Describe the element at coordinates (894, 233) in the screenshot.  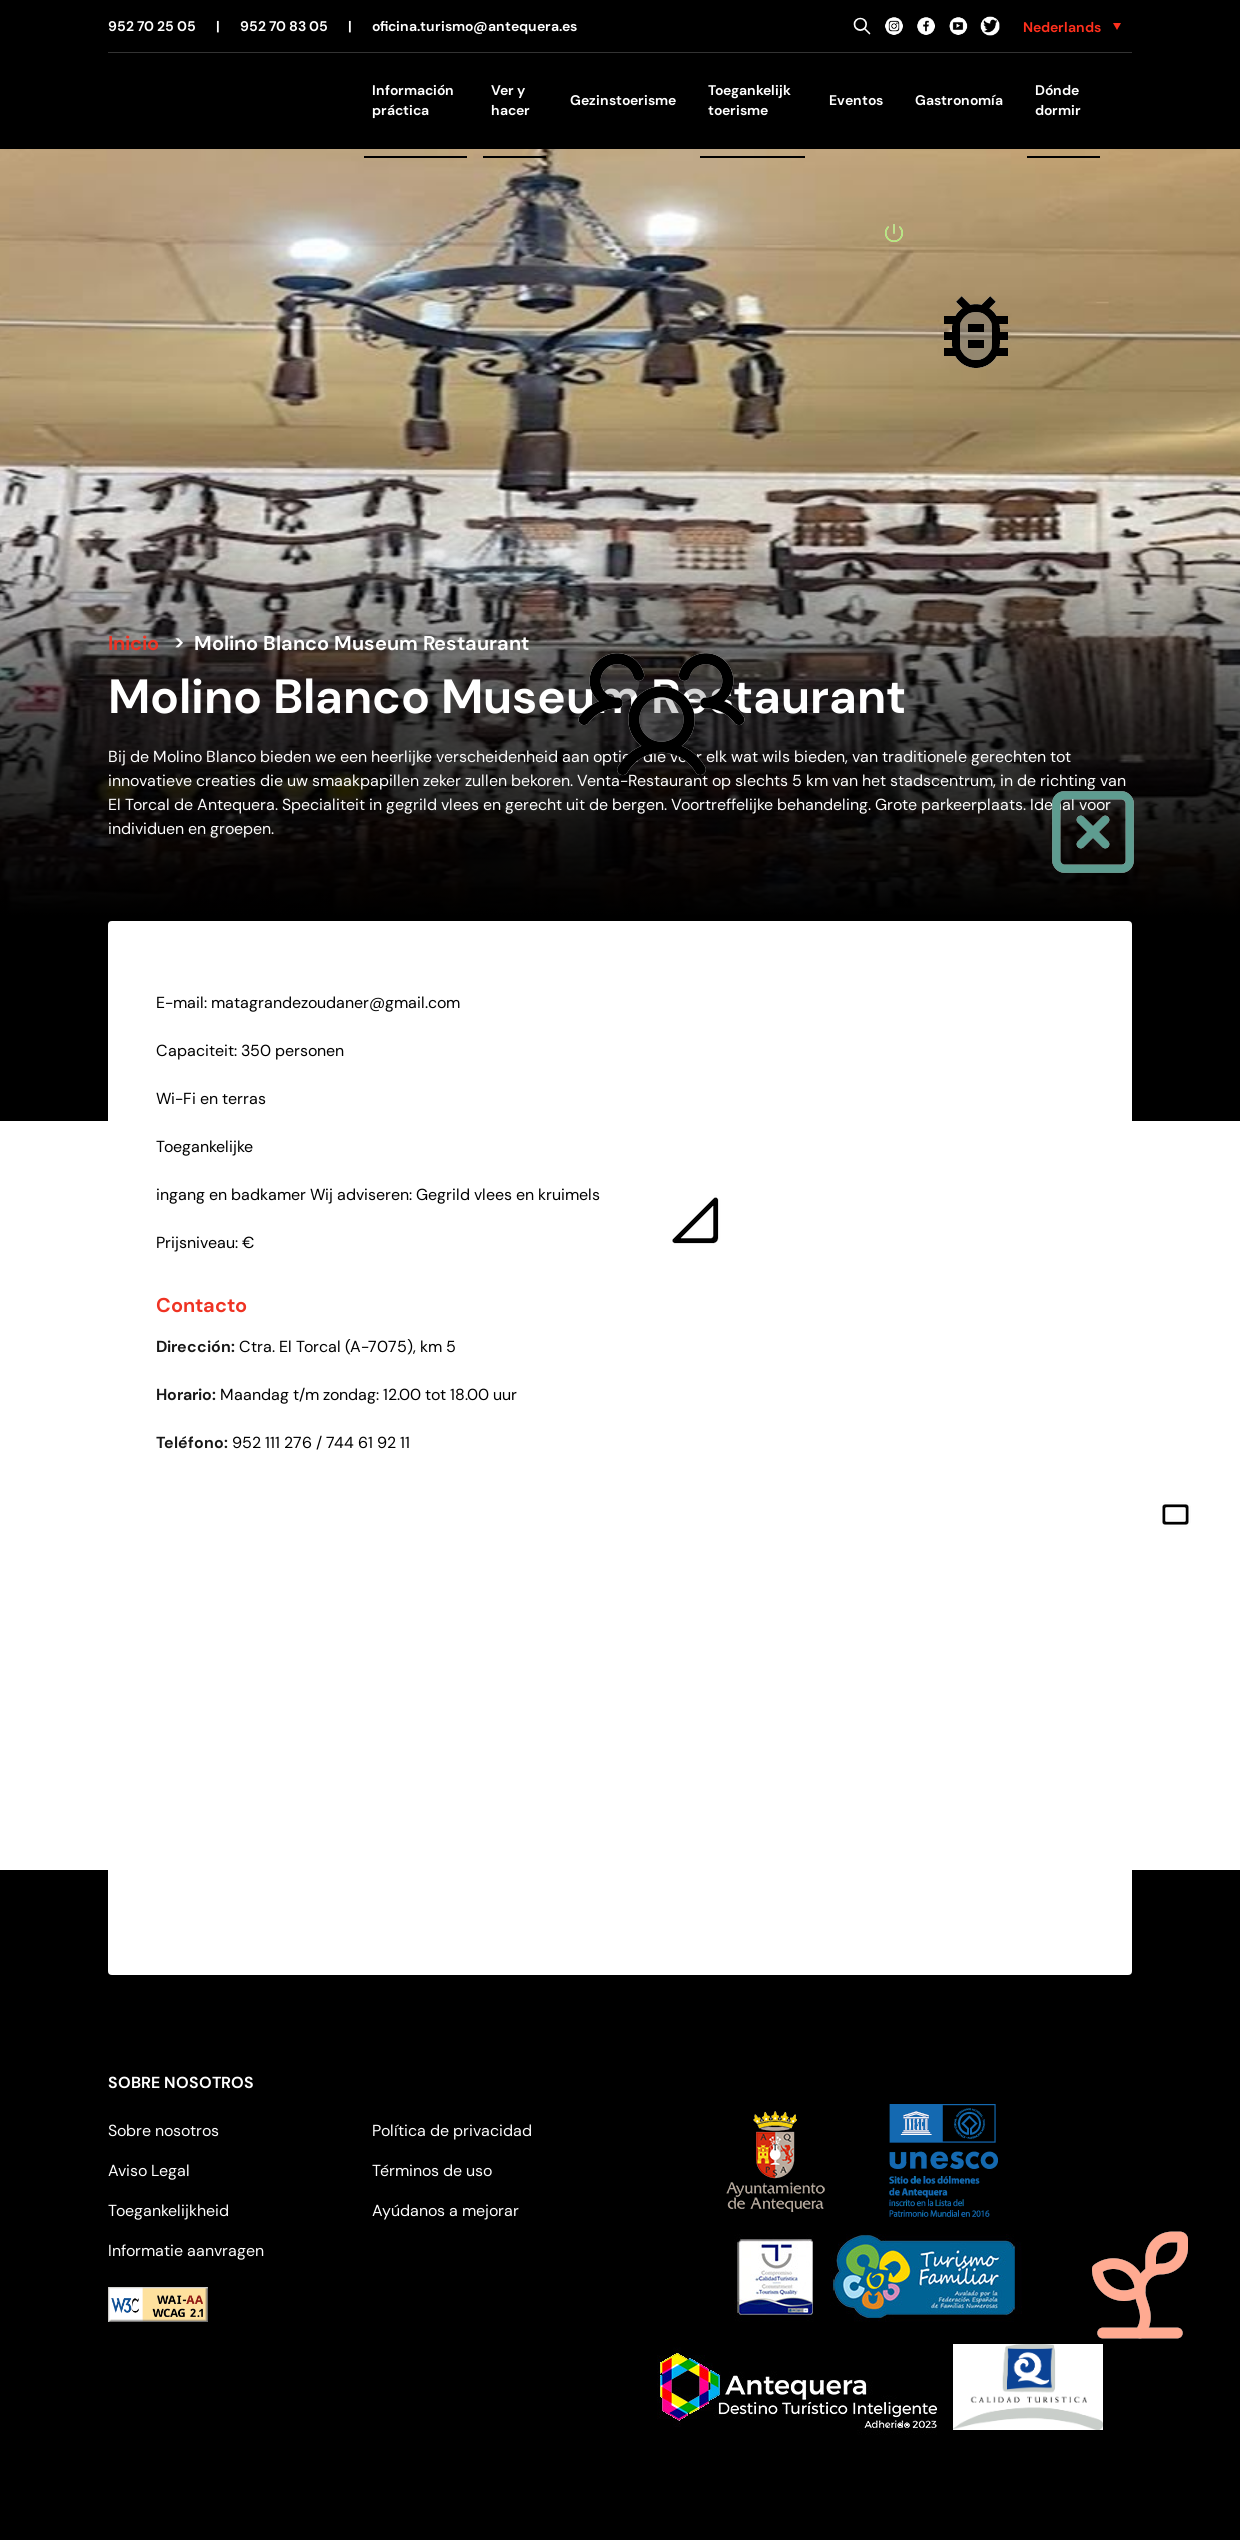
I see `turn device on or off` at that location.